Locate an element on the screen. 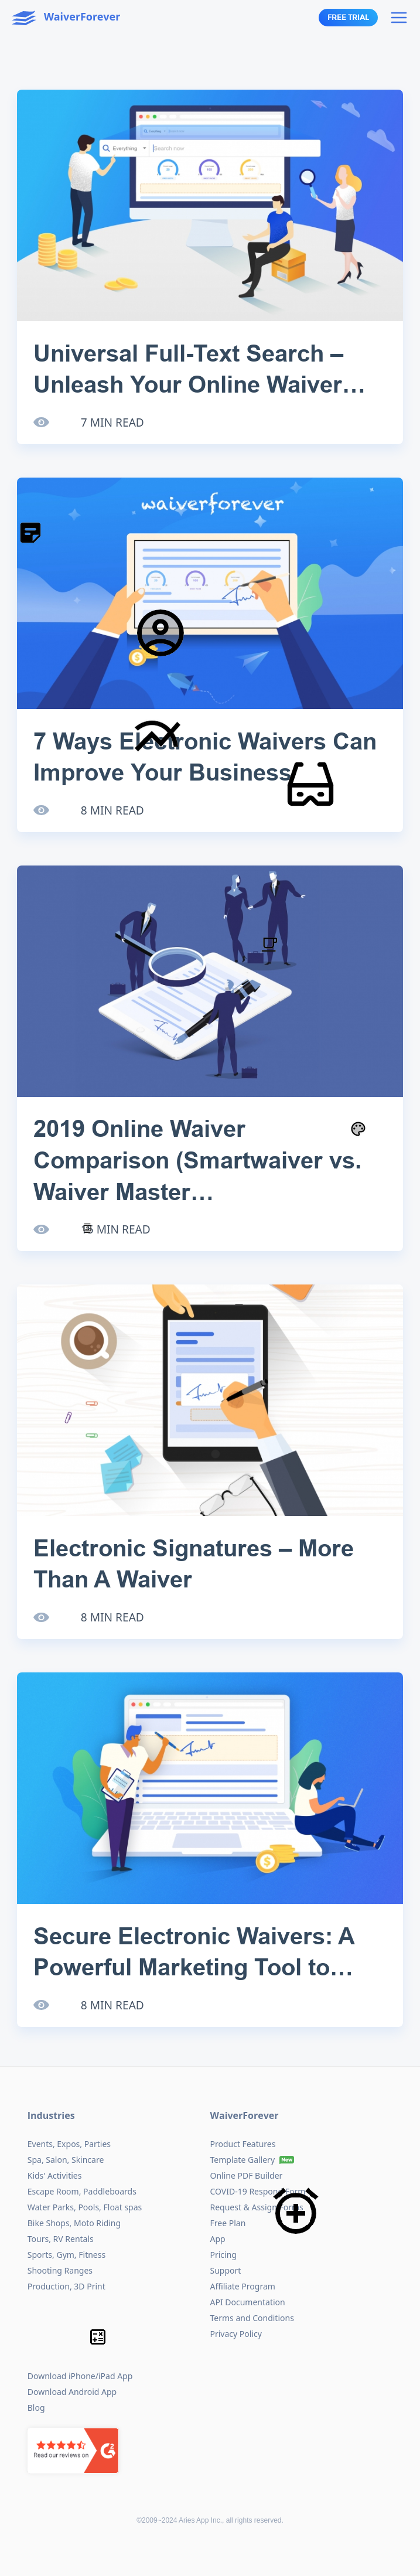  view multi-series data trends is located at coordinates (158, 737).